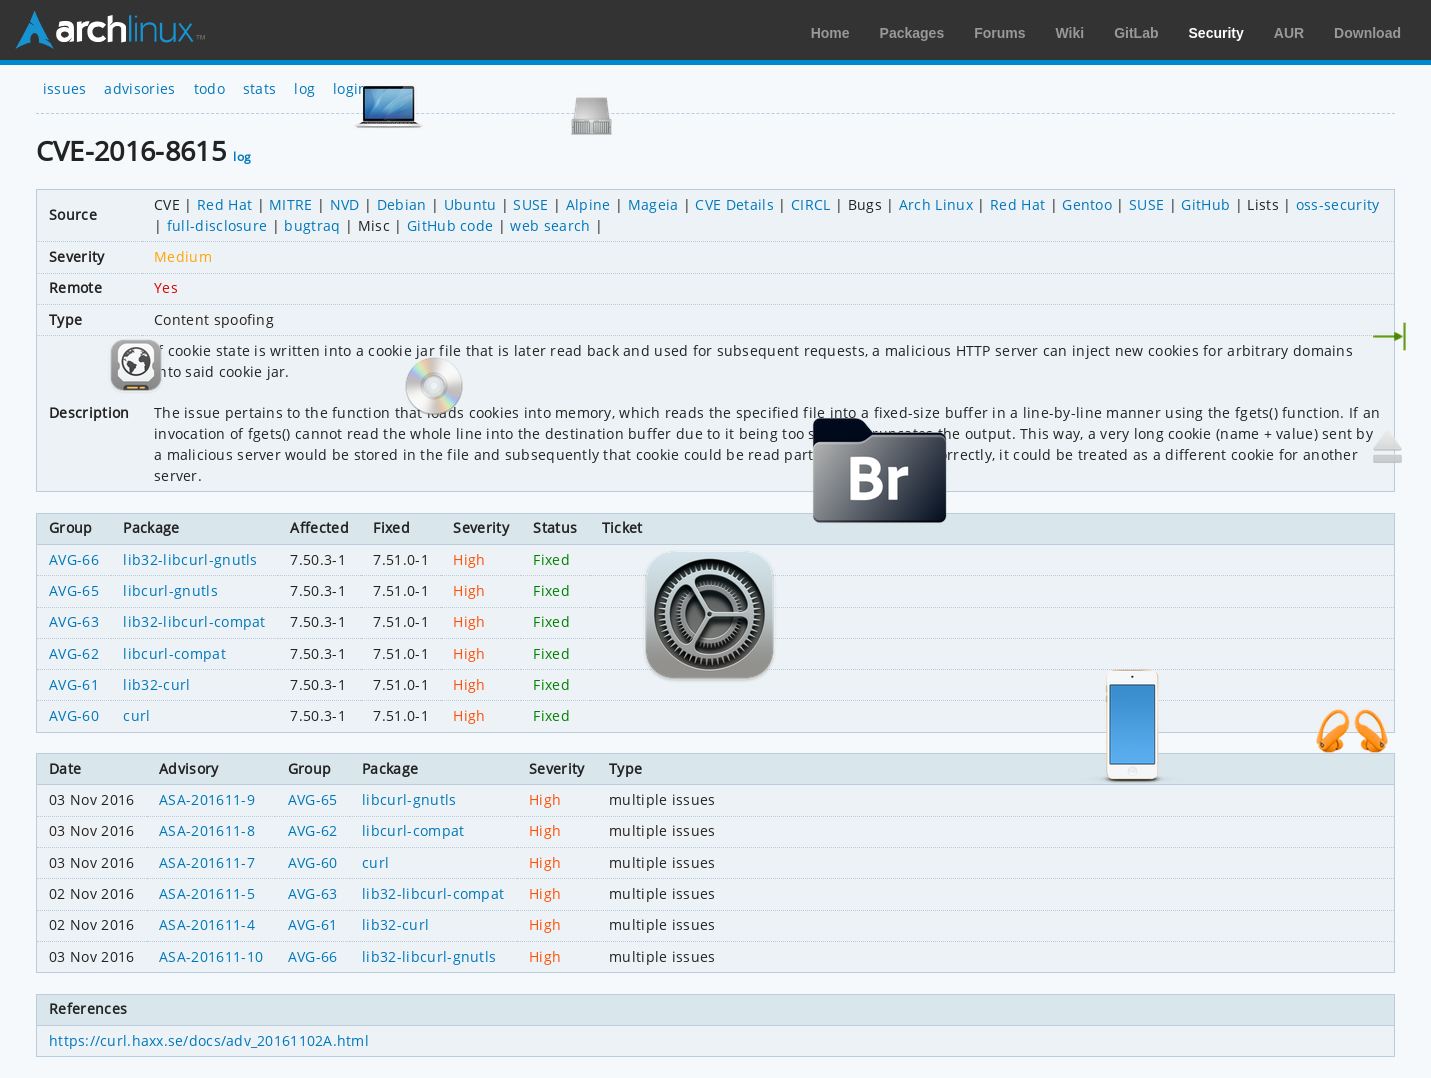  What do you see at coordinates (1132, 726) in the screenshot?
I see `iPod Touch device connected` at bounding box center [1132, 726].